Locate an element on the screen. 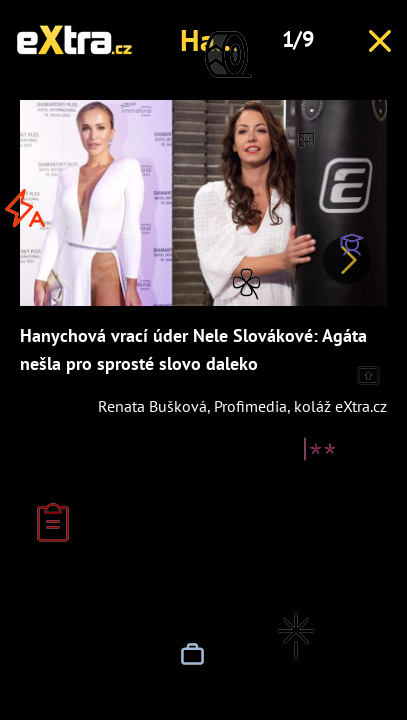 The width and height of the screenshot is (407, 720). enter or view password field is located at coordinates (318, 449).